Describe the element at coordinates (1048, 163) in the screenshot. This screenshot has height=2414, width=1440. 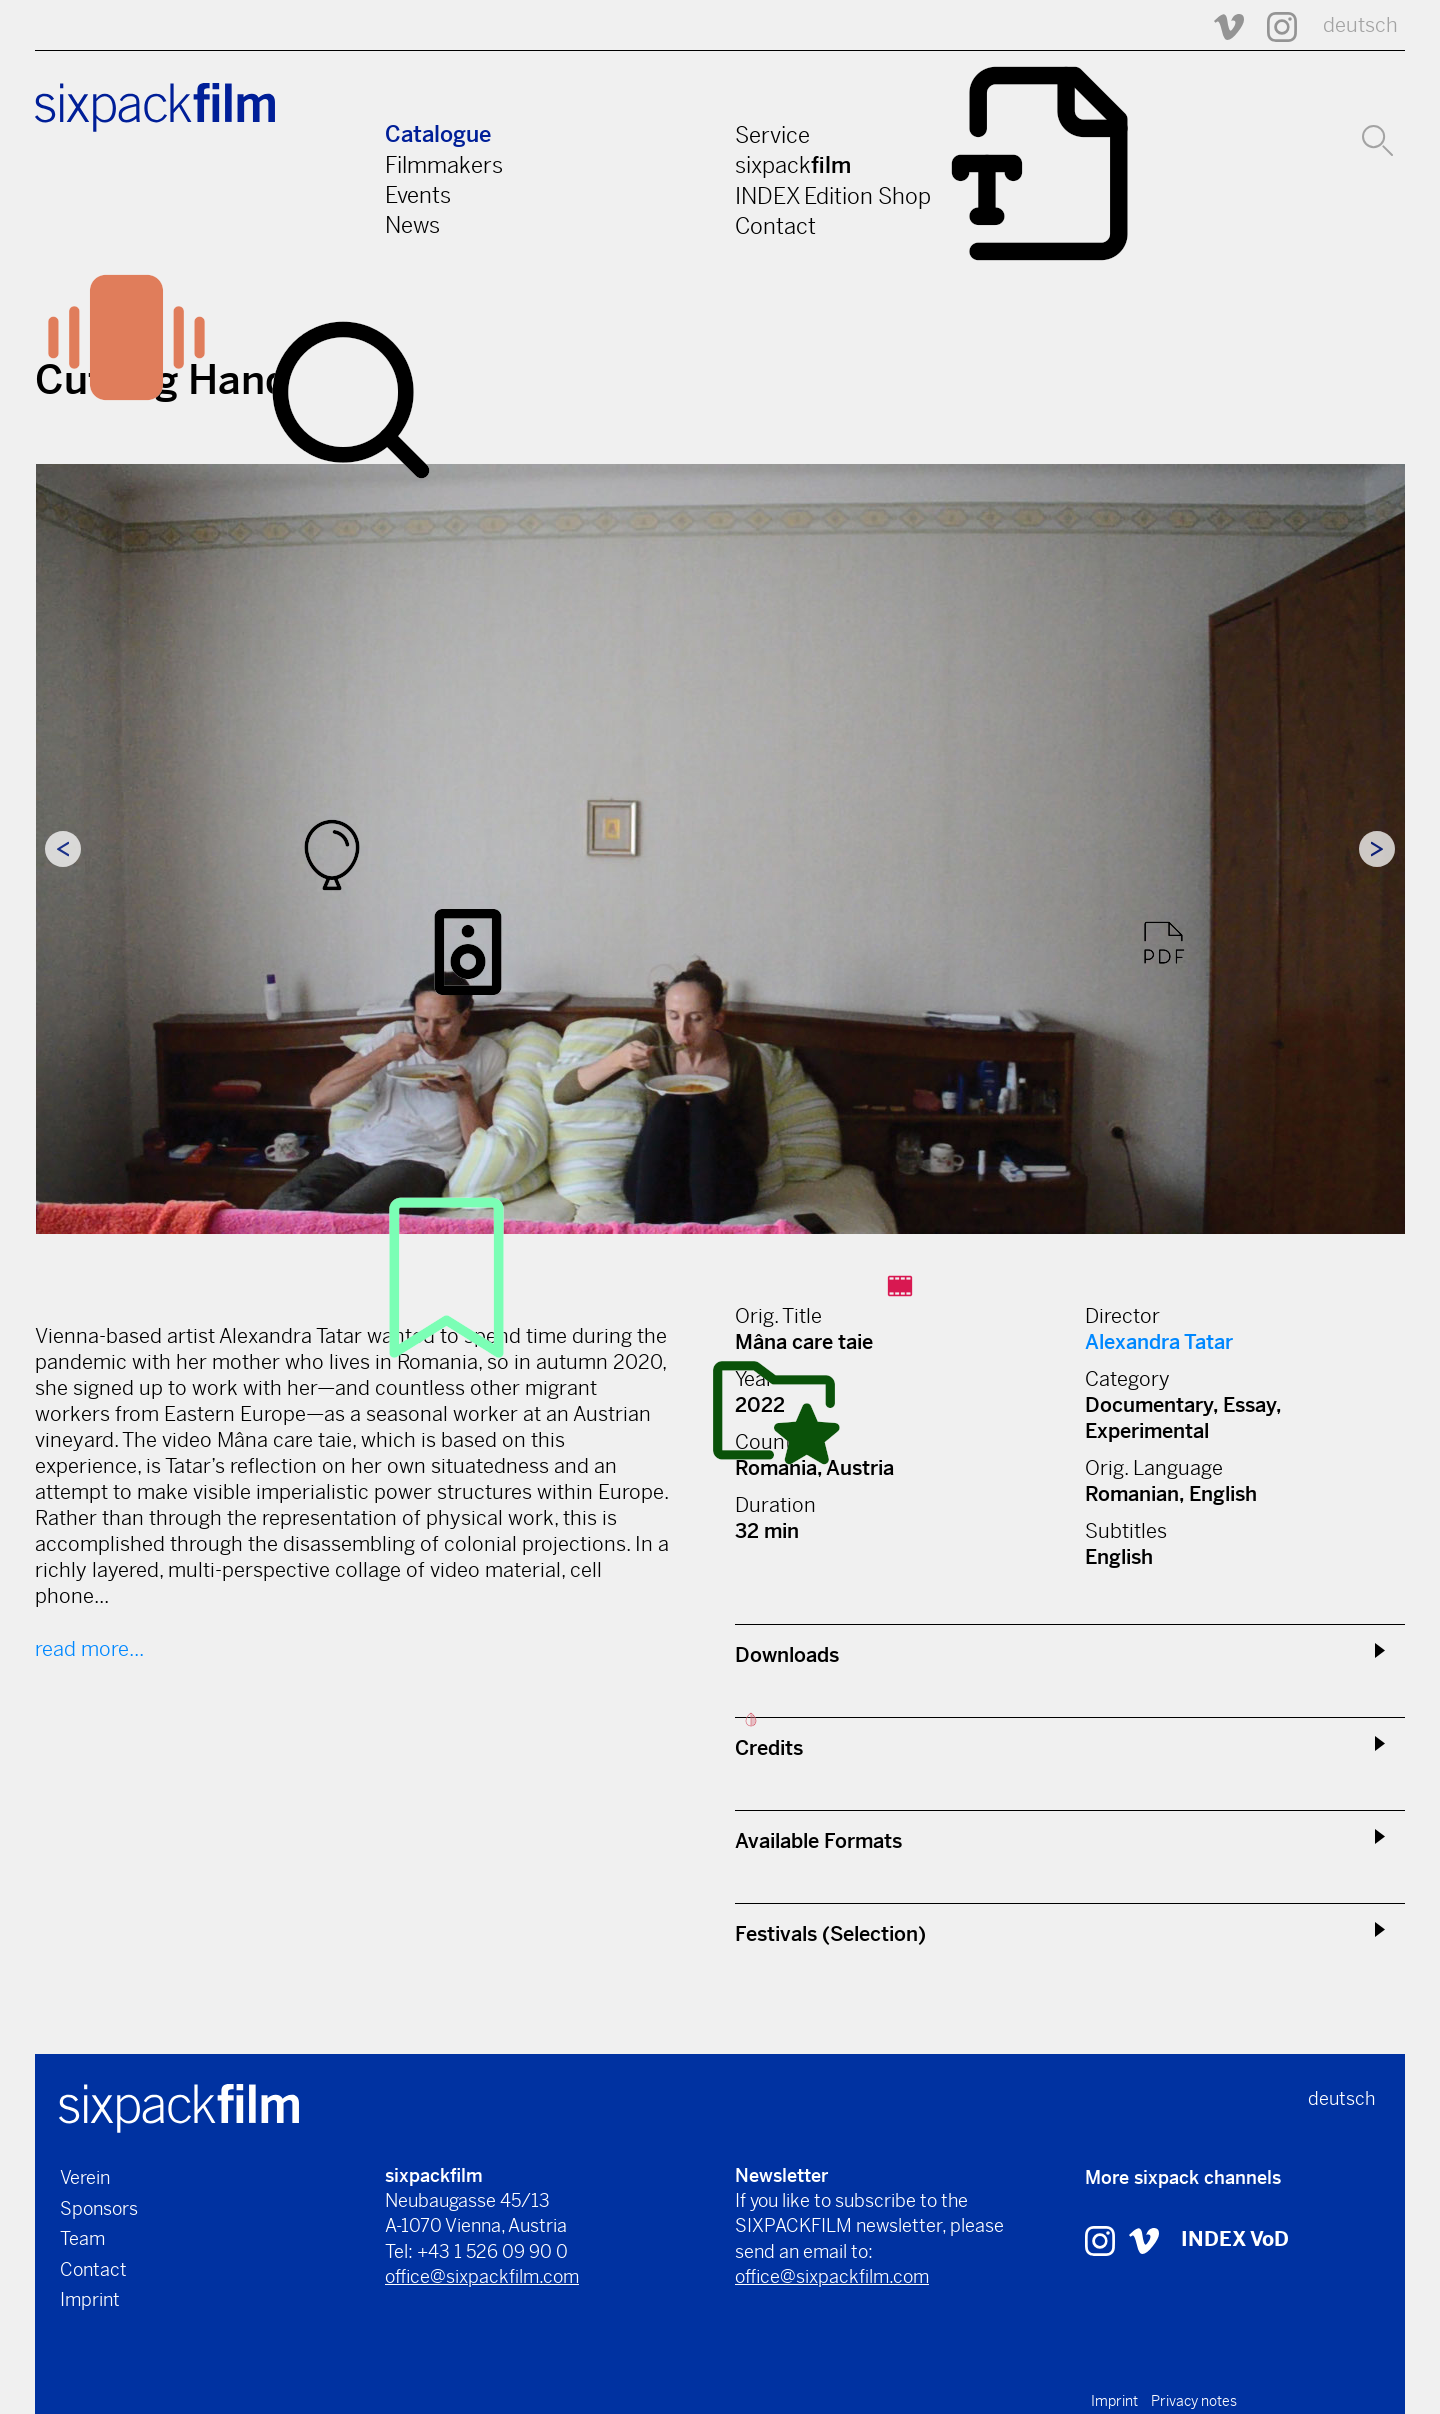
I see `text or document file type` at that location.